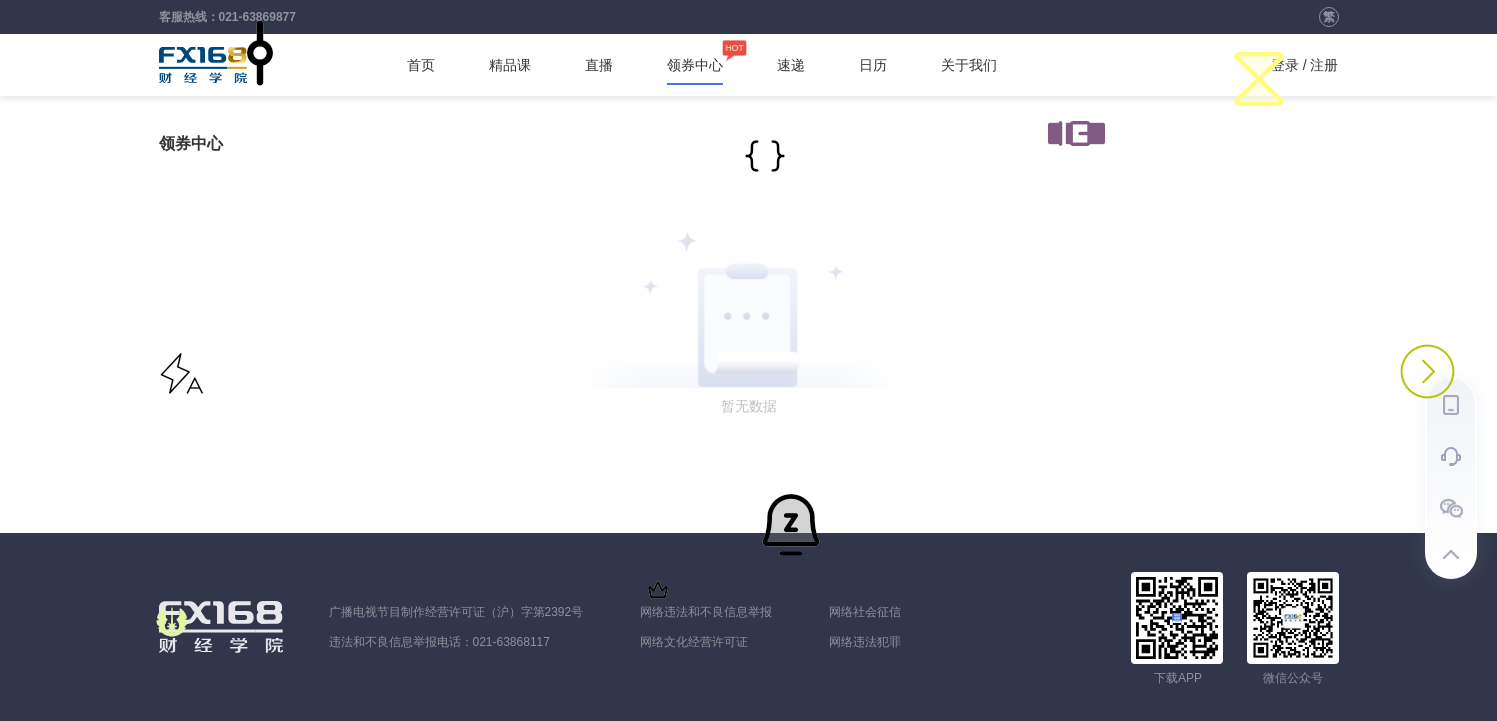  I want to click on toggle auto-flash mode for camera, so click(181, 375).